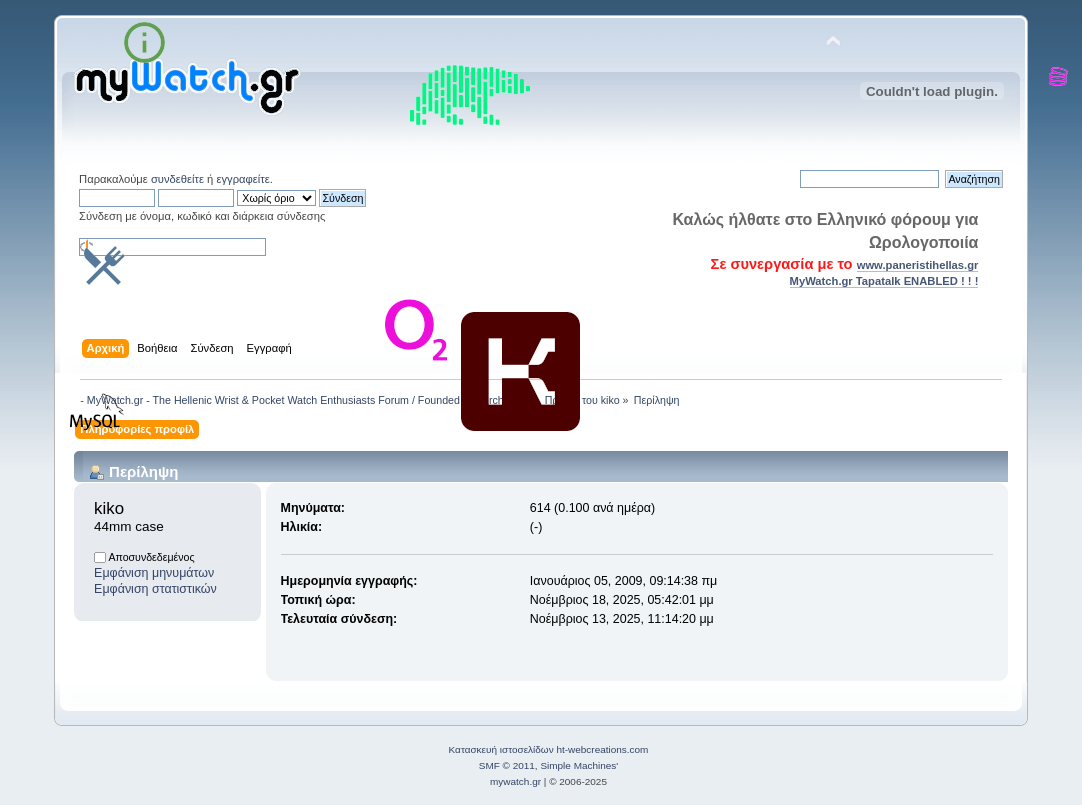 This screenshot has height=805, width=1082. Describe the element at coordinates (1058, 76) in the screenshot. I see `open the zaim personal finance app` at that location.